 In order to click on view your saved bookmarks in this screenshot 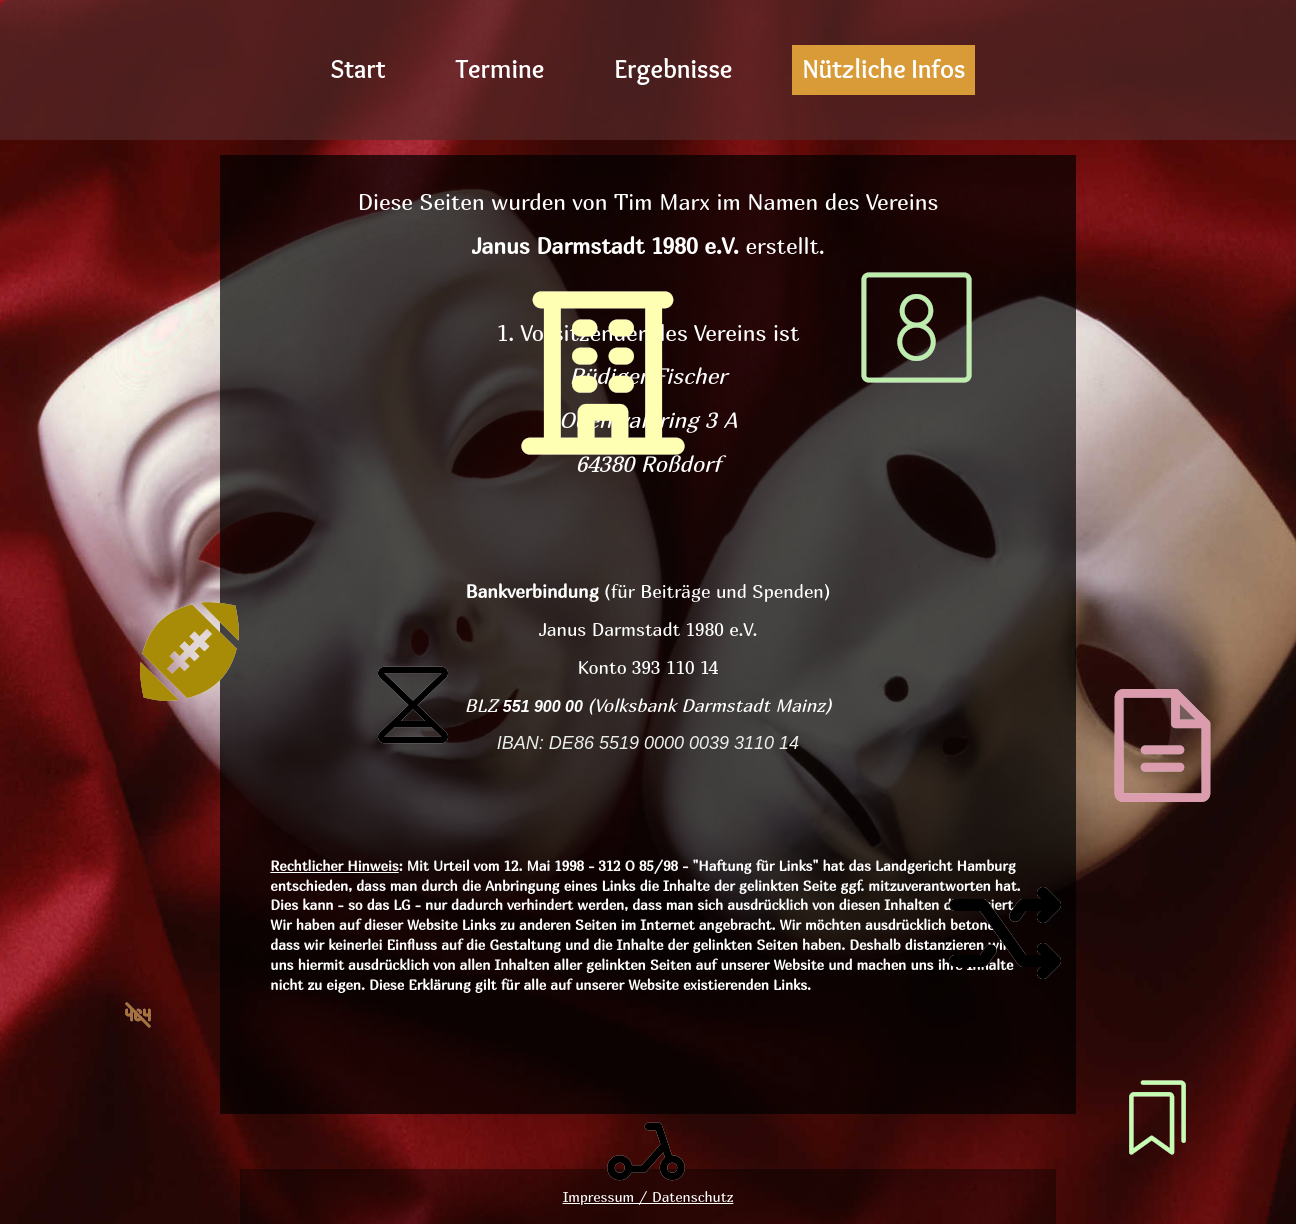, I will do `click(1157, 1117)`.